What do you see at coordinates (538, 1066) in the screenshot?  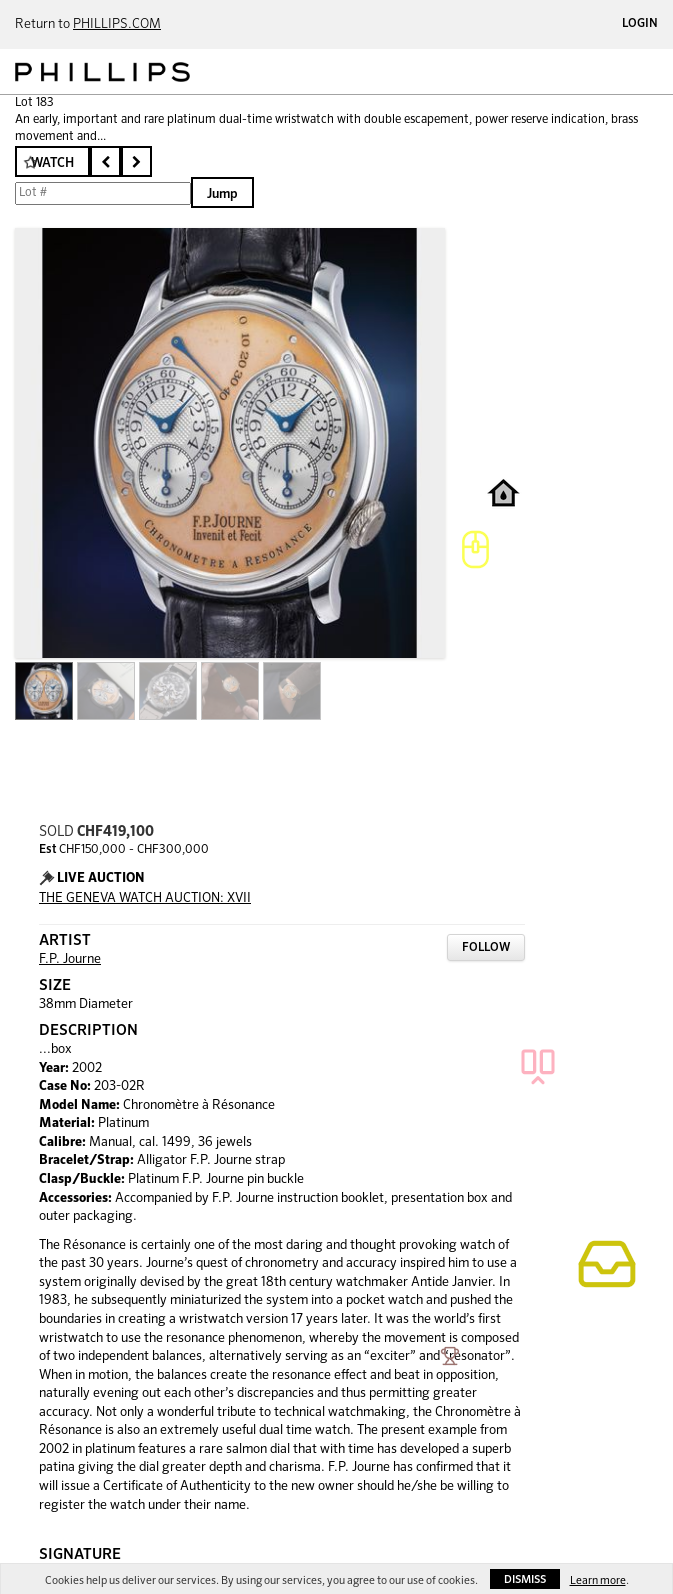 I see `align items to bottom edge` at bounding box center [538, 1066].